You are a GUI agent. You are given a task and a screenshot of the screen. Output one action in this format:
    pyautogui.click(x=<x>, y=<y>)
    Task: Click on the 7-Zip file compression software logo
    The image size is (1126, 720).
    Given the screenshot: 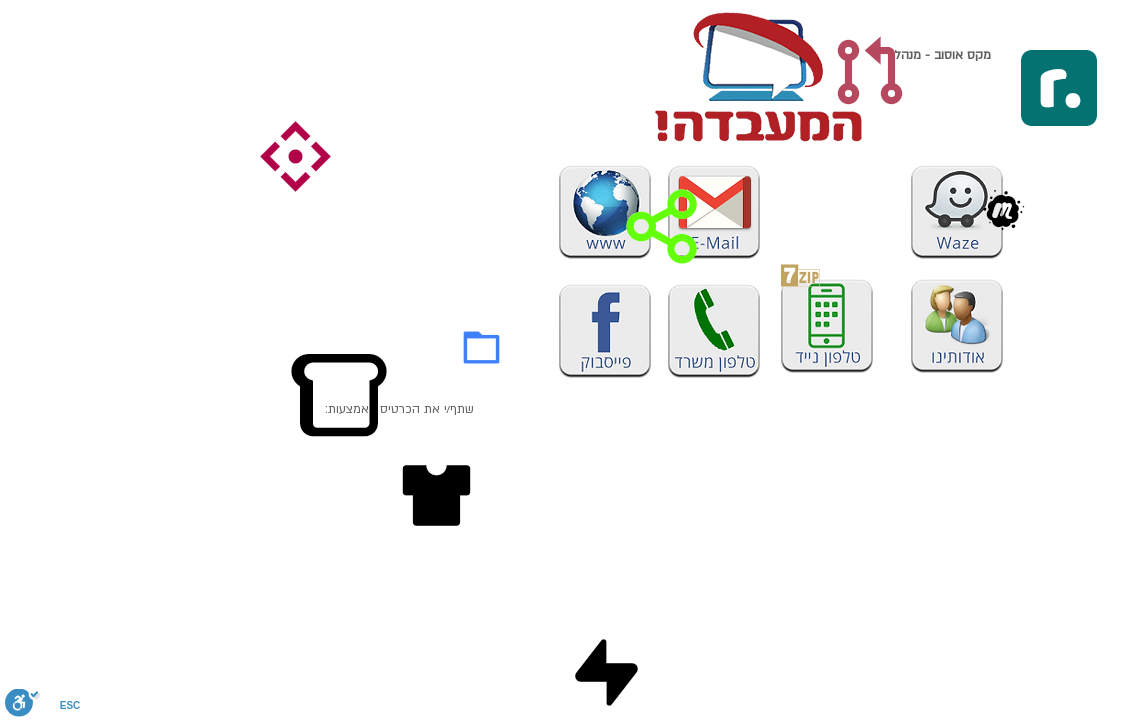 What is the action you would take?
    pyautogui.click(x=800, y=275)
    